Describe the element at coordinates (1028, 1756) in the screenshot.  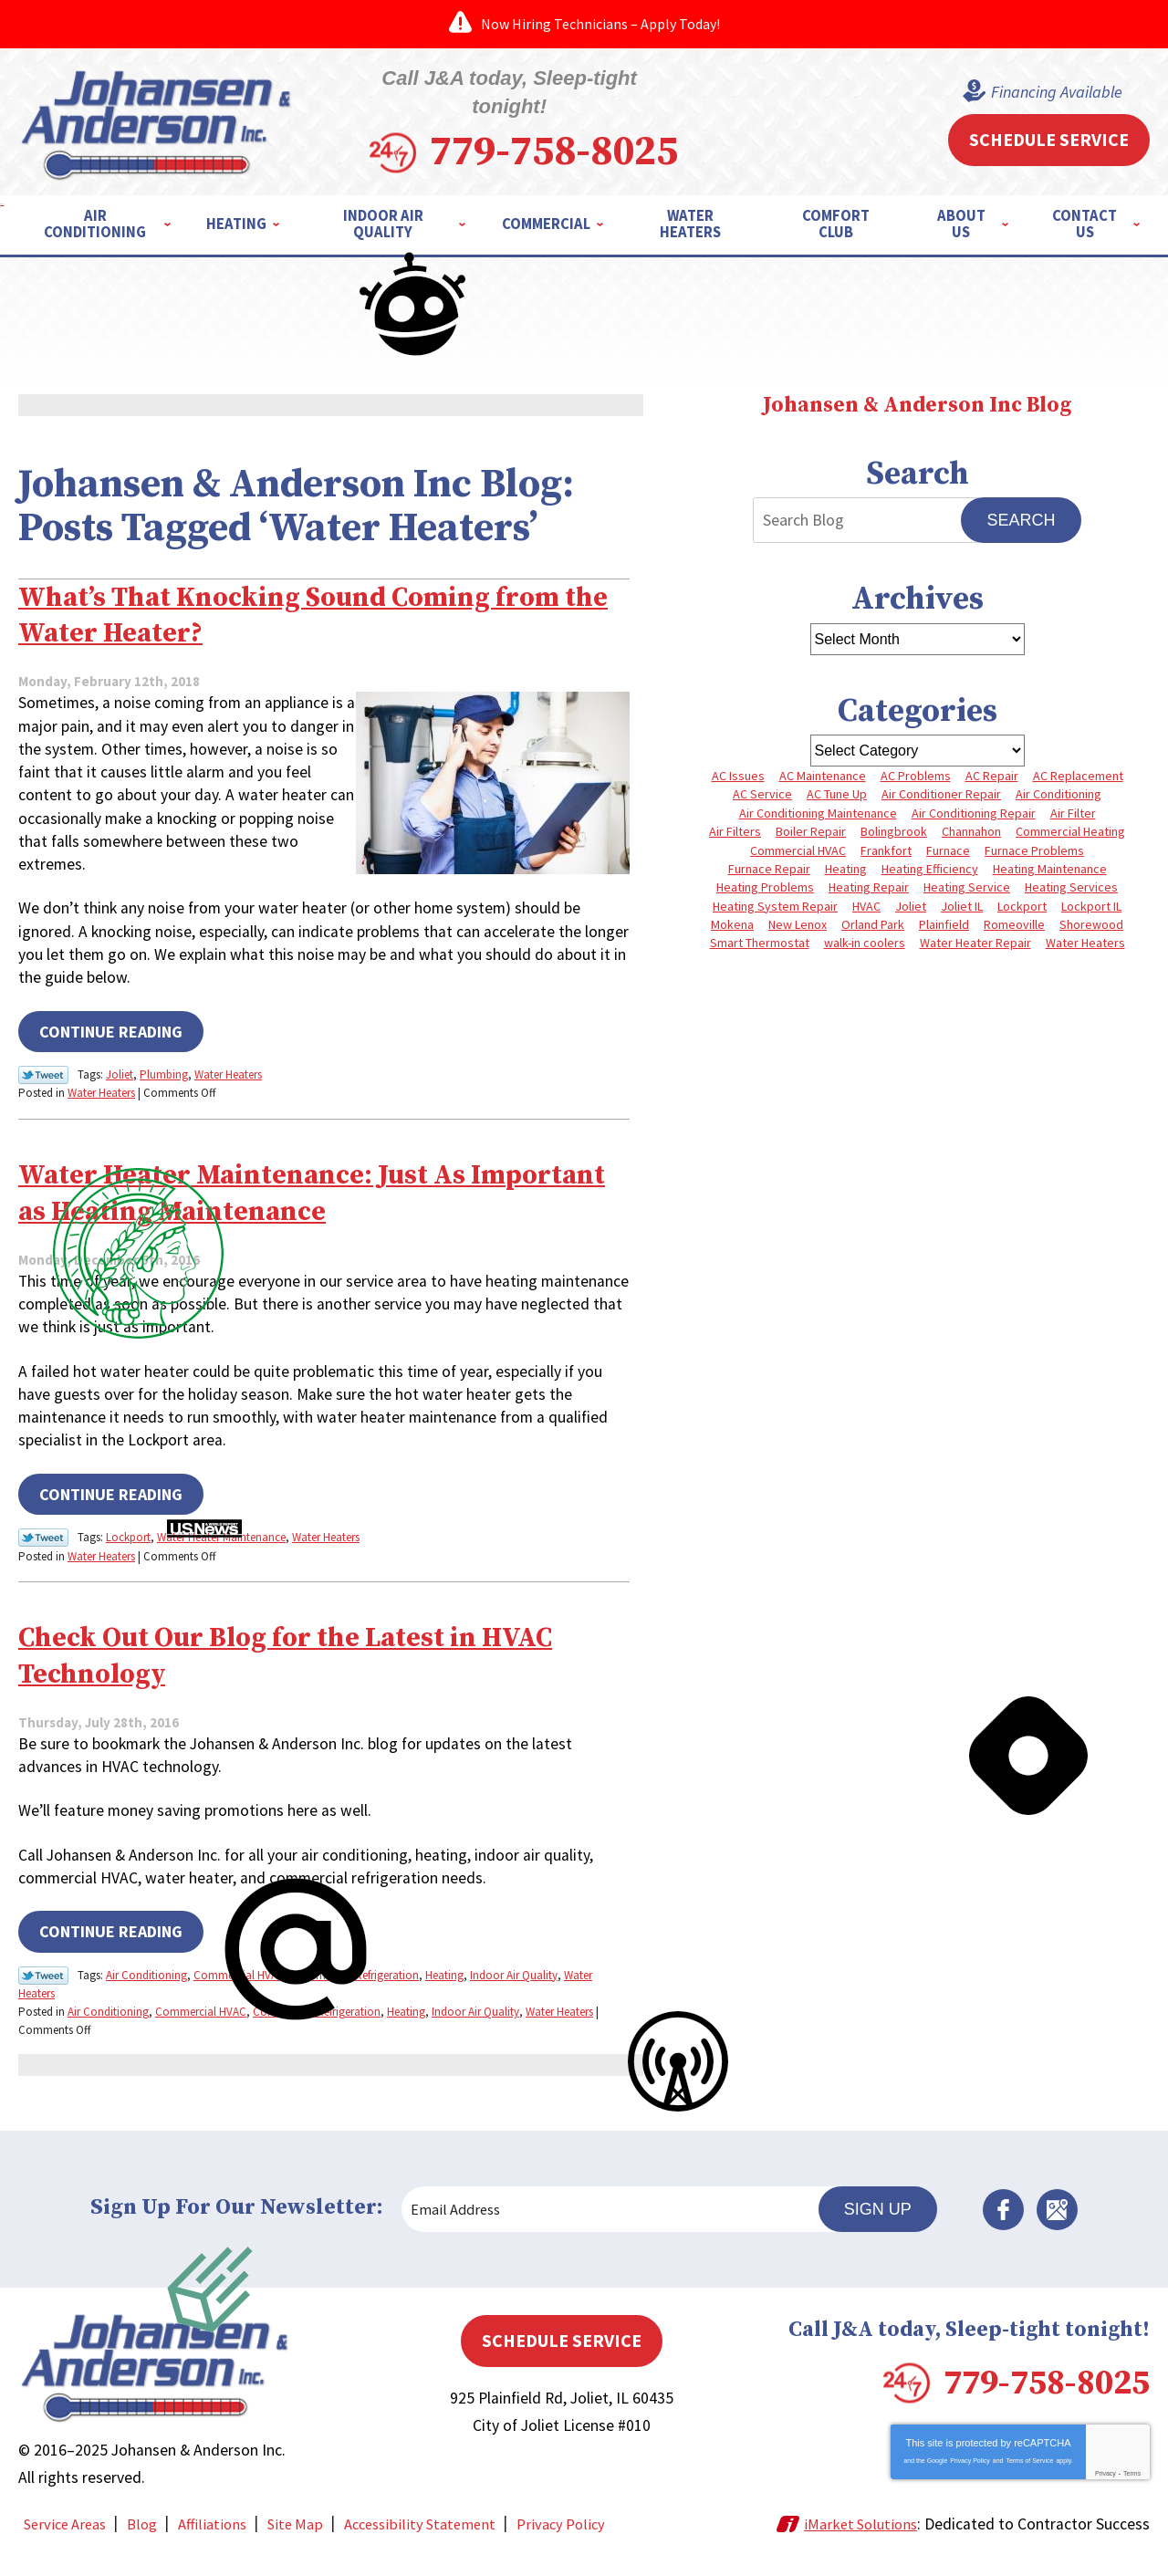
I see `open Hashnode blogging platform` at that location.